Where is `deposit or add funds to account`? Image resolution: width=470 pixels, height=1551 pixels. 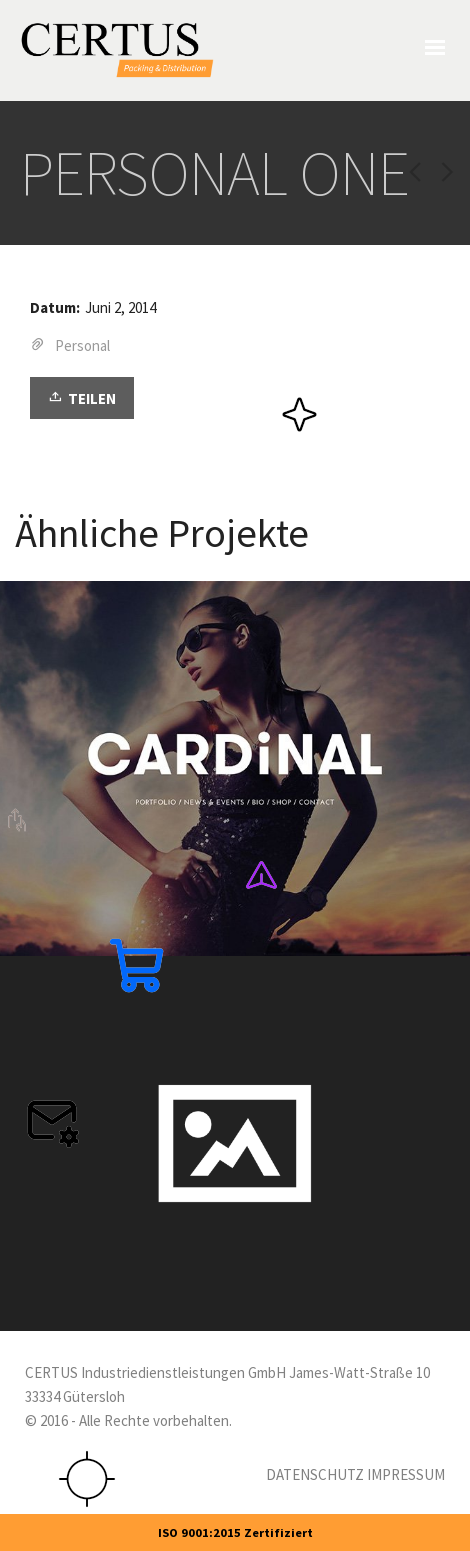
deposit or add funds to account is located at coordinates (16, 820).